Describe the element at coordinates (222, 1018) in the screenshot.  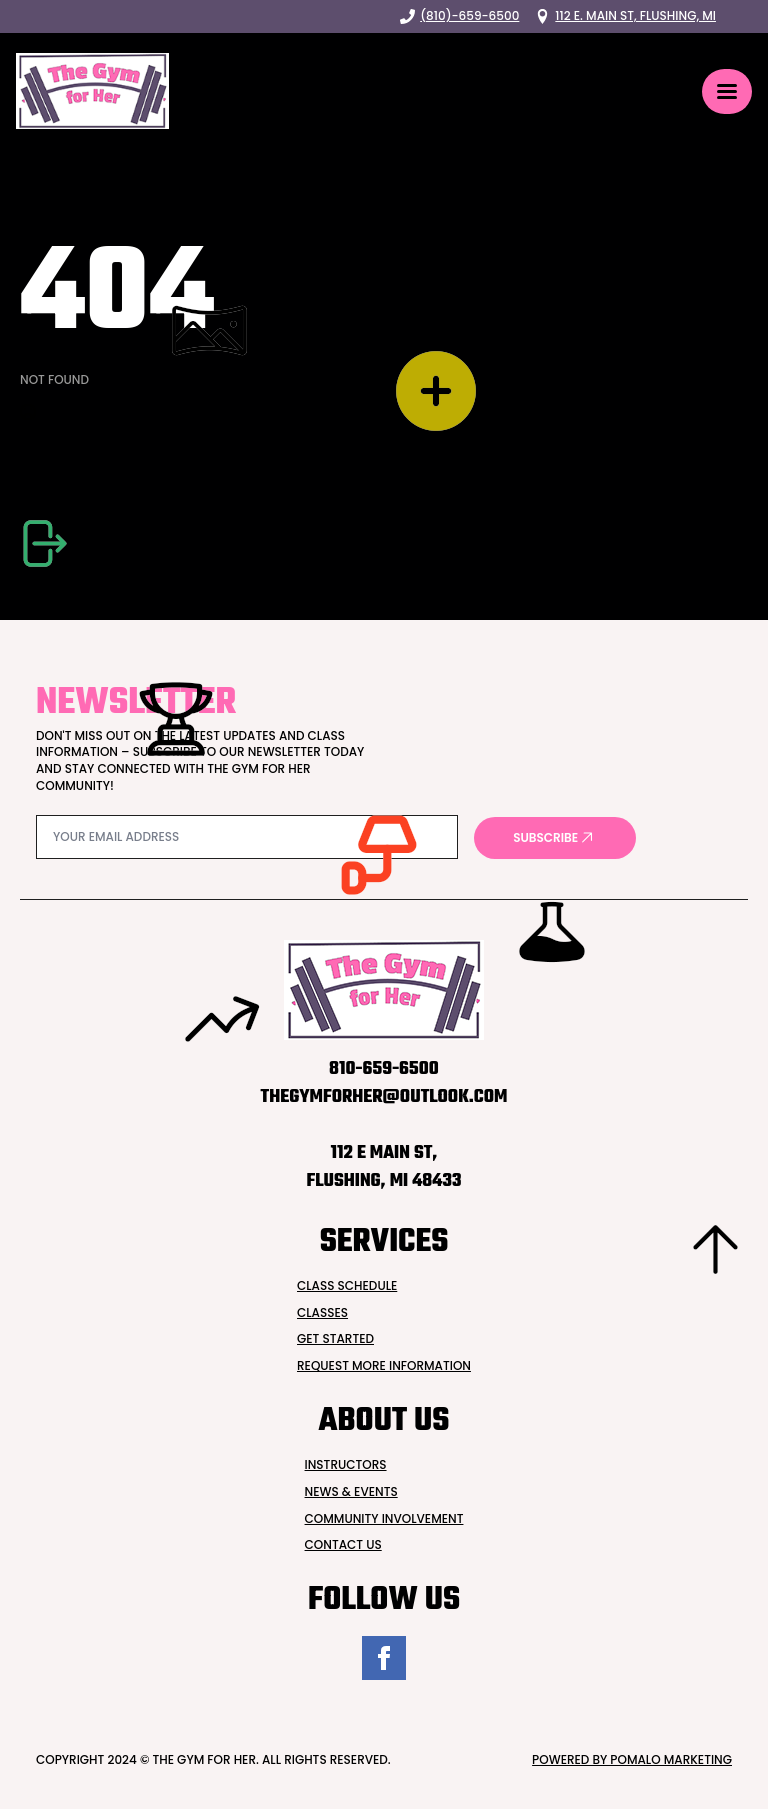
I see `view trending or popular content` at that location.